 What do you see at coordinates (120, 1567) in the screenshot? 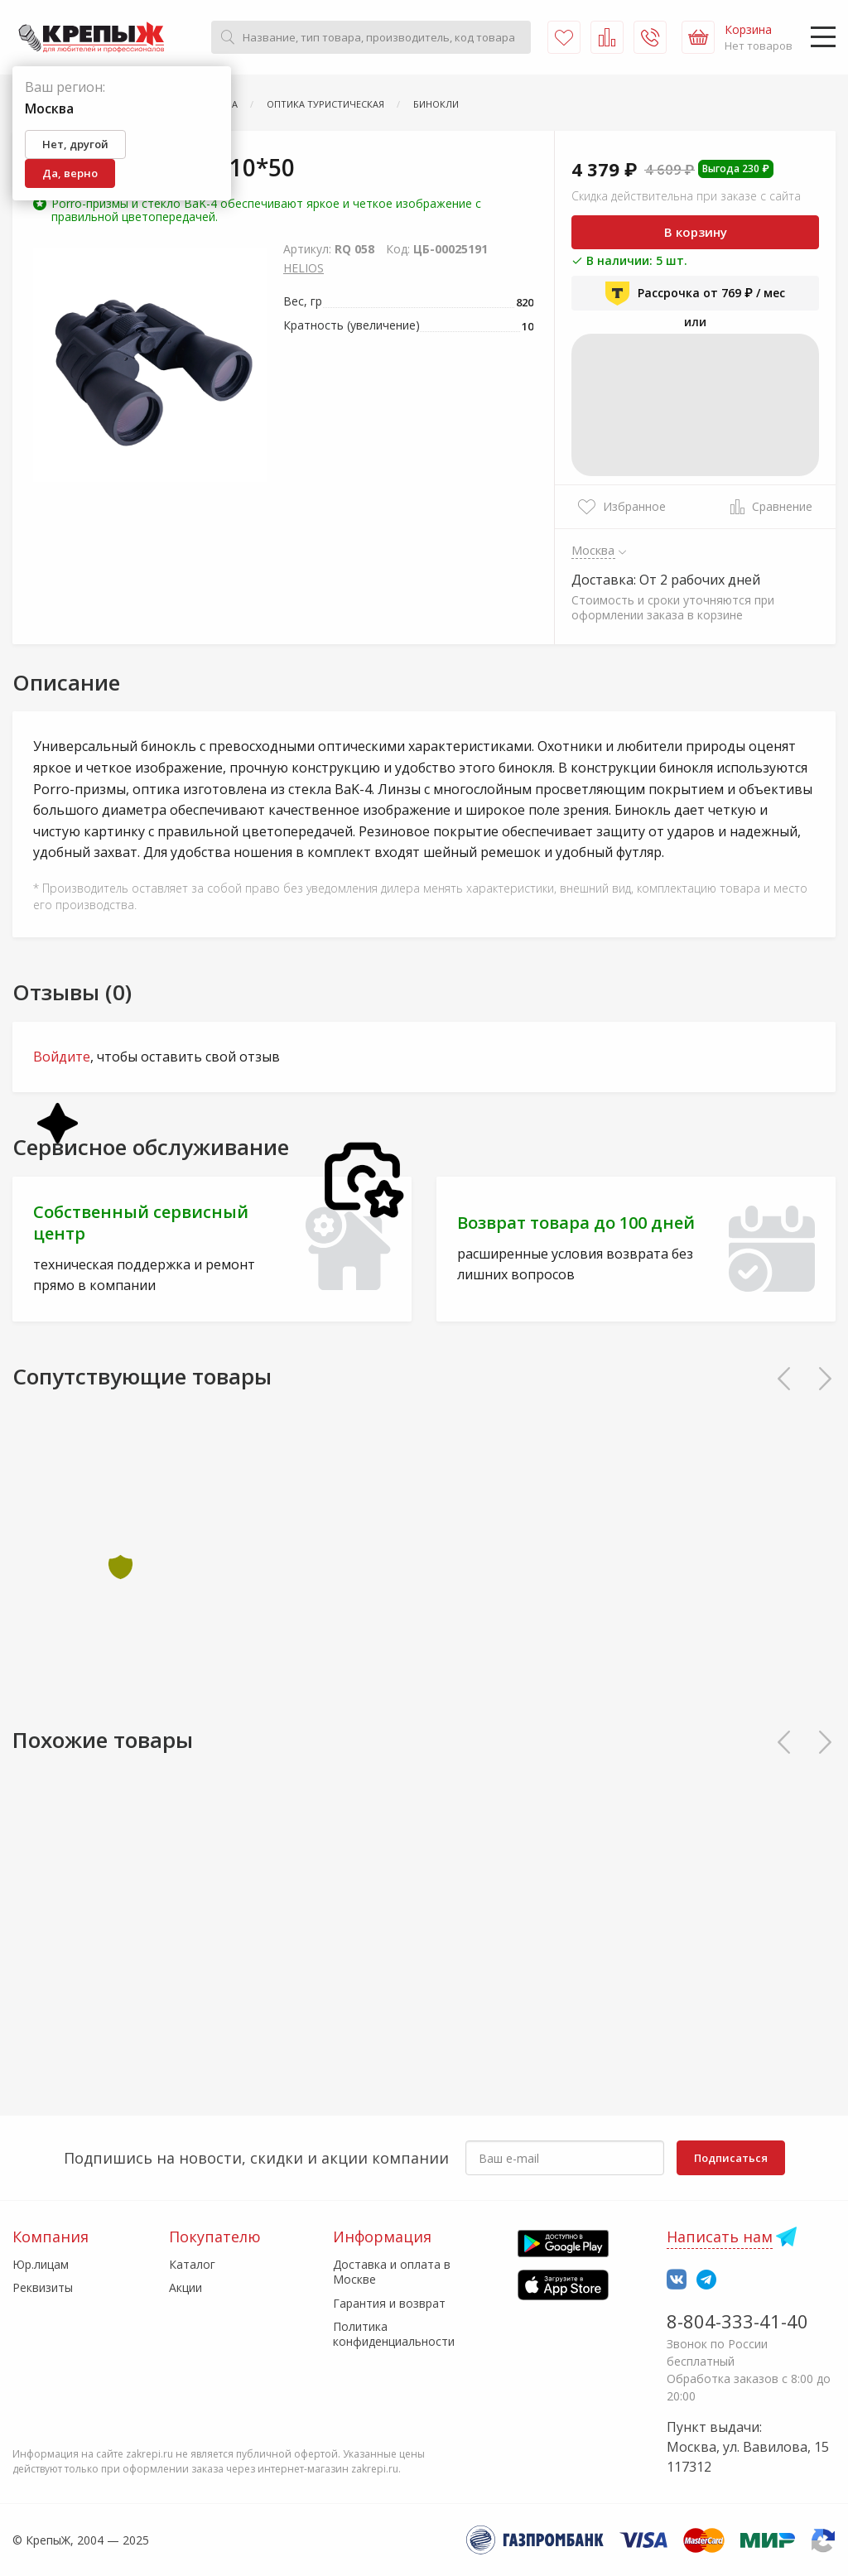
I see `access security settings` at bounding box center [120, 1567].